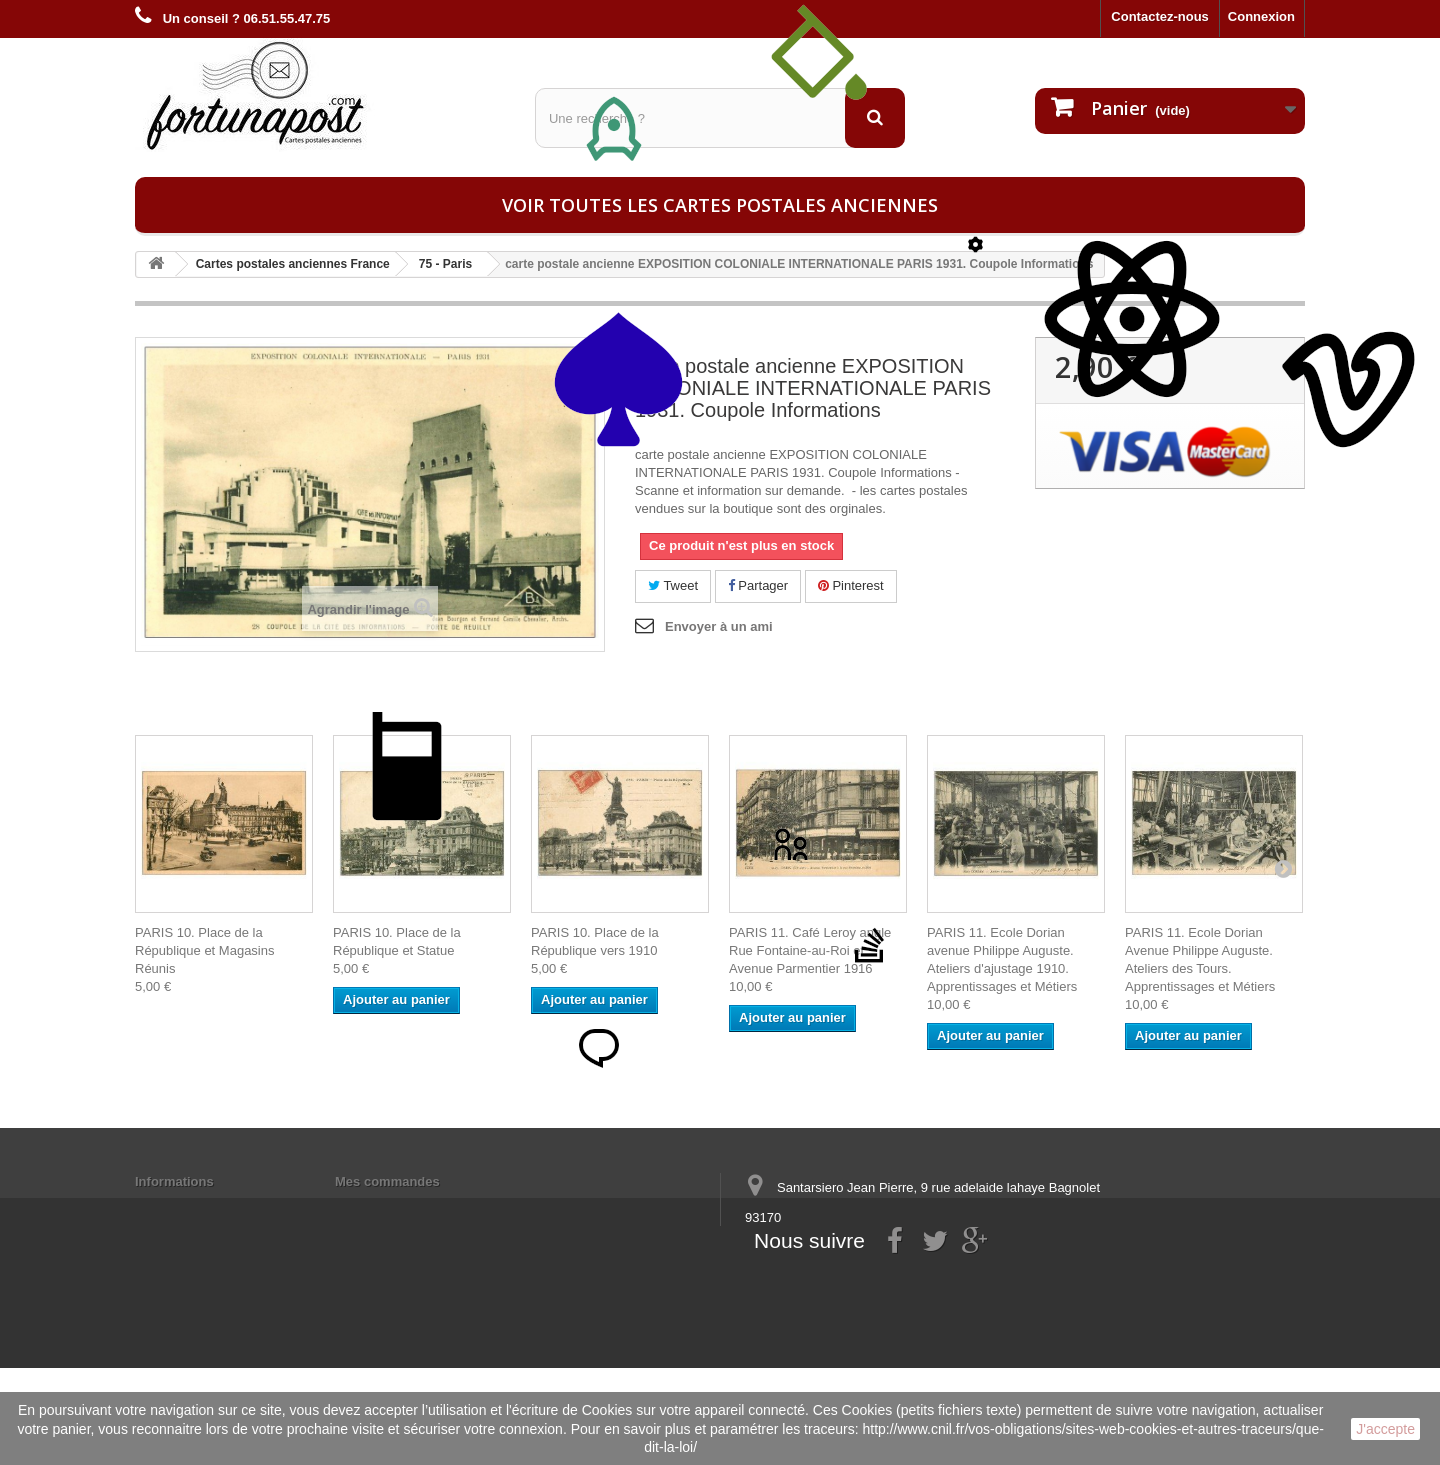 This screenshot has height=1465, width=1440. What do you see at coordinates (1132, 319) in the screenshot?
I see `react.js framework logo` at bounding box center [1132, 319].